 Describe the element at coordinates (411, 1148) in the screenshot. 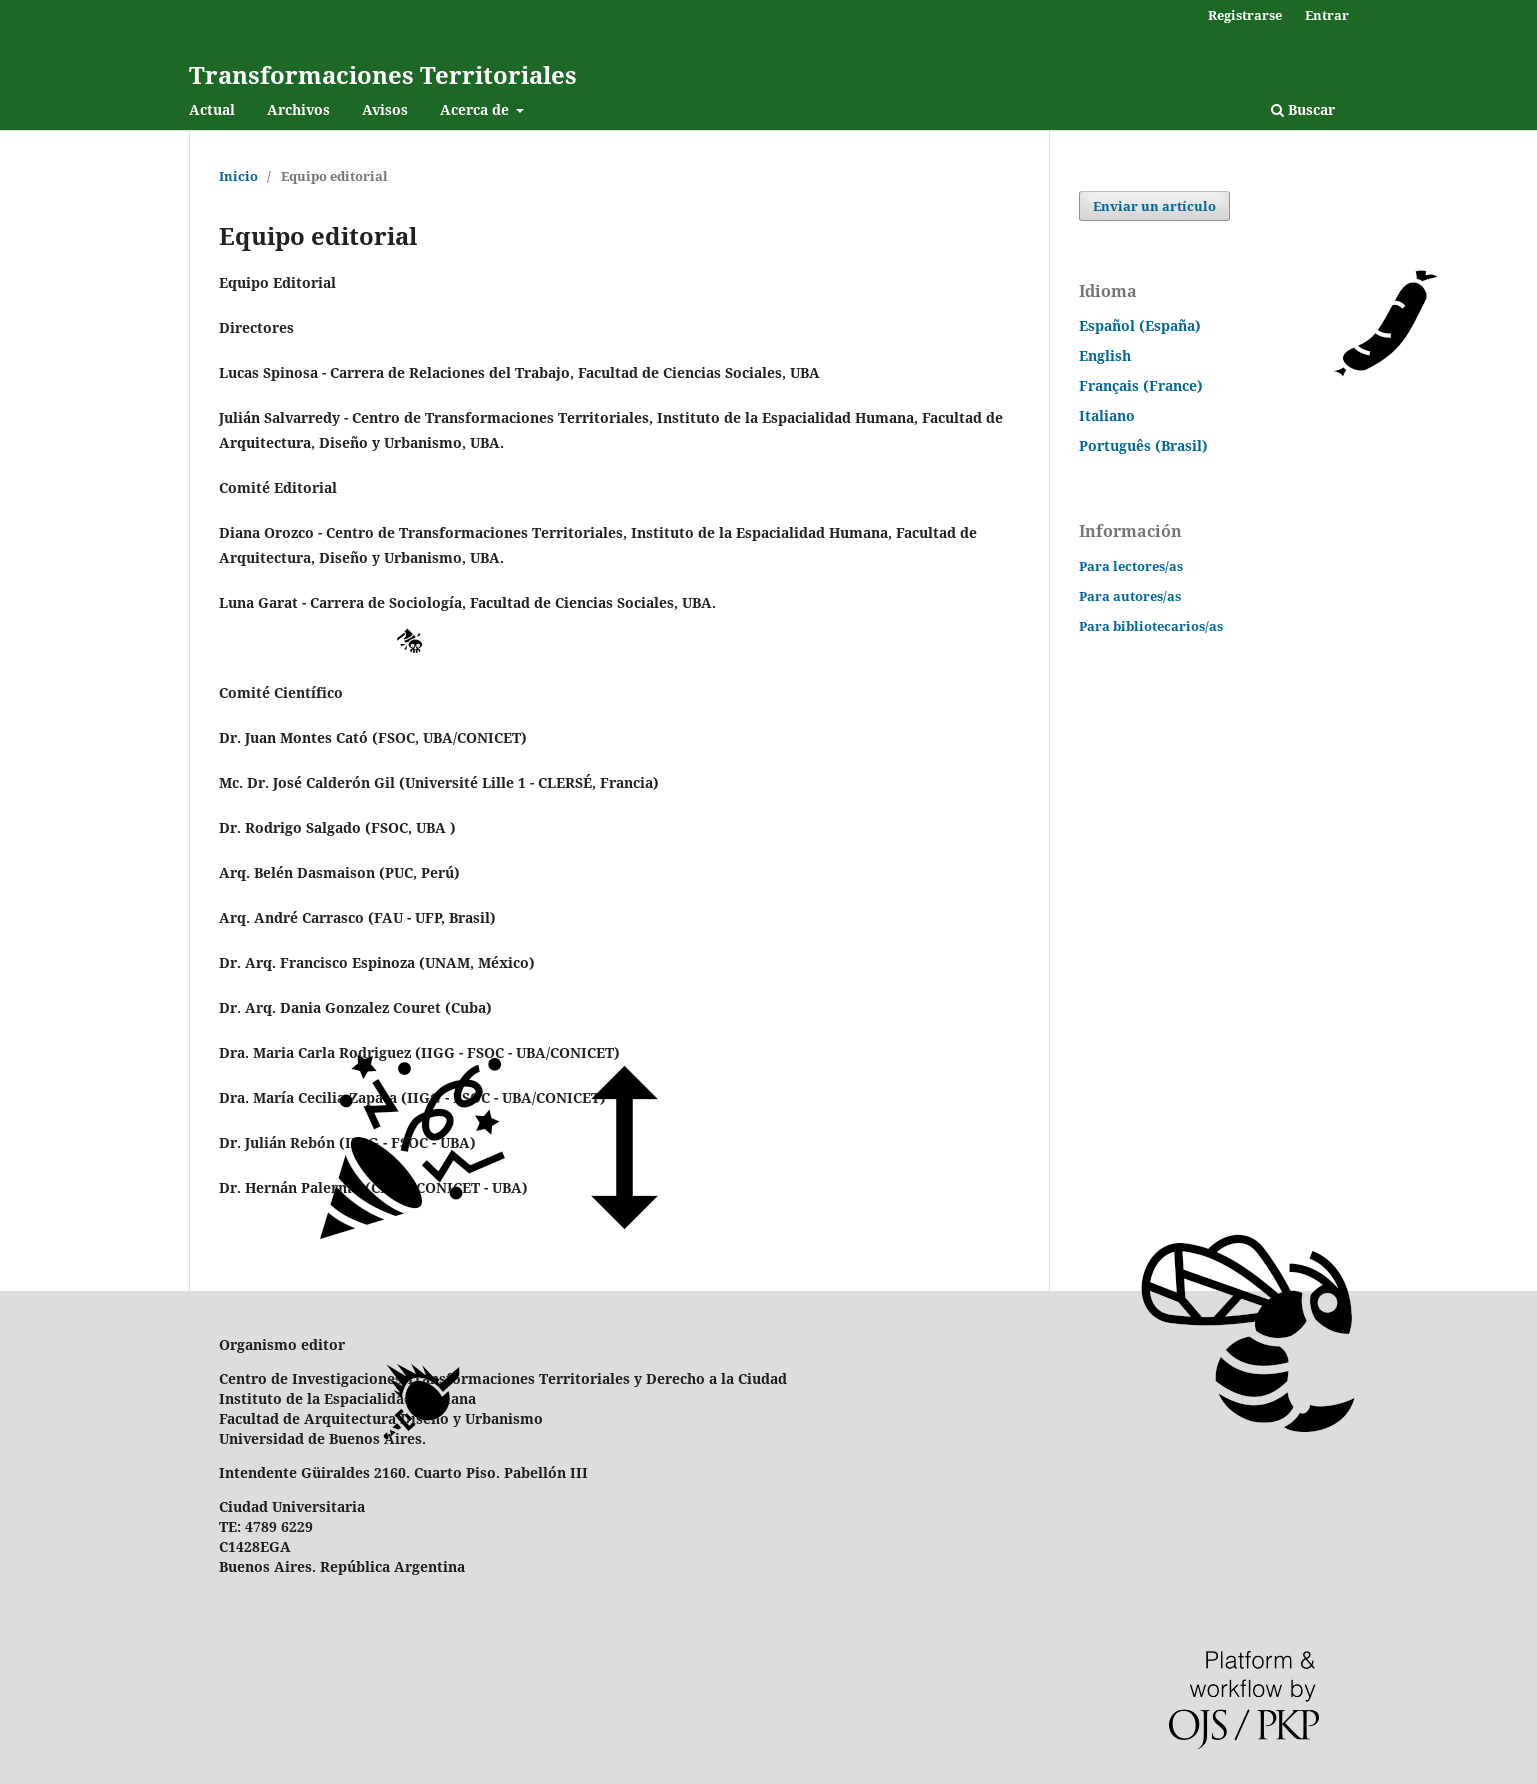

I see `celebrate an achievement or milestone` at that location.